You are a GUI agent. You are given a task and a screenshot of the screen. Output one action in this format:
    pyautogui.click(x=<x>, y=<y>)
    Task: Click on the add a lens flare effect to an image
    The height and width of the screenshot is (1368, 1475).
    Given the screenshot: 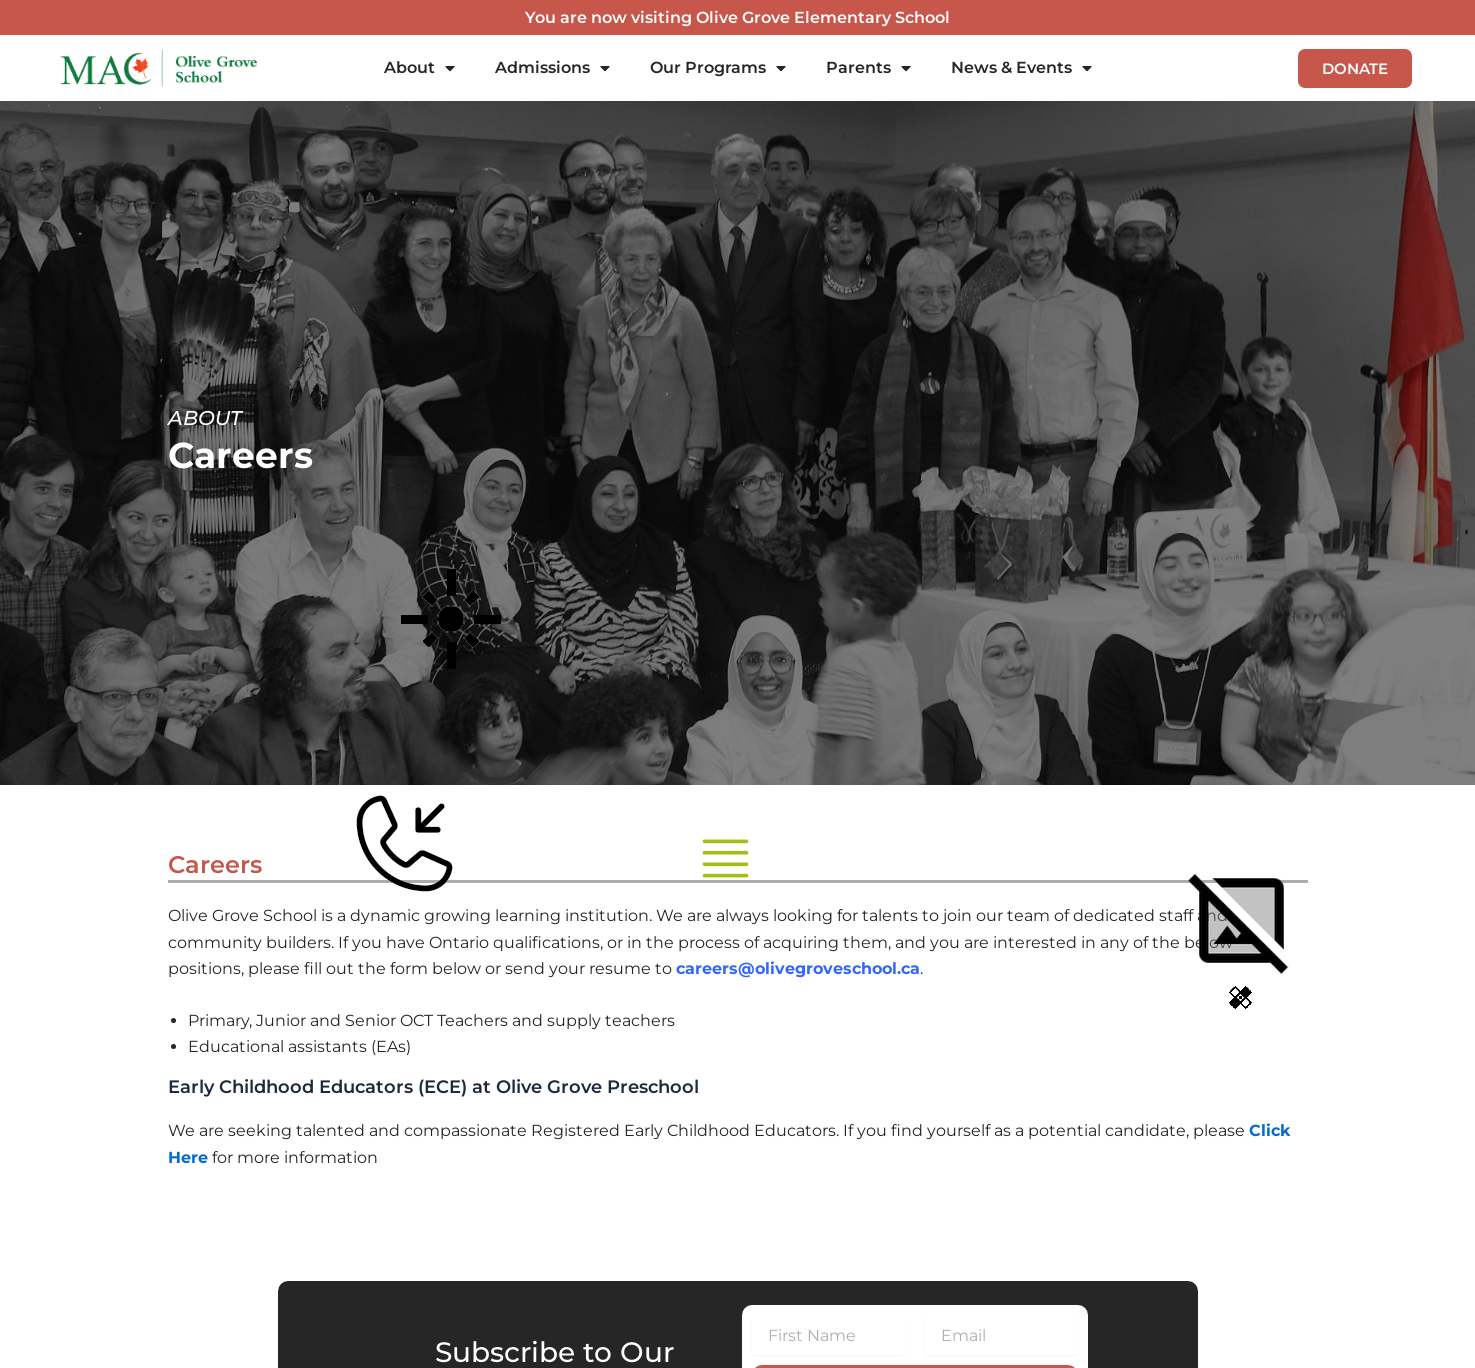 What is the action you would take?
    pyautogui.click(x=451, y=619)
    